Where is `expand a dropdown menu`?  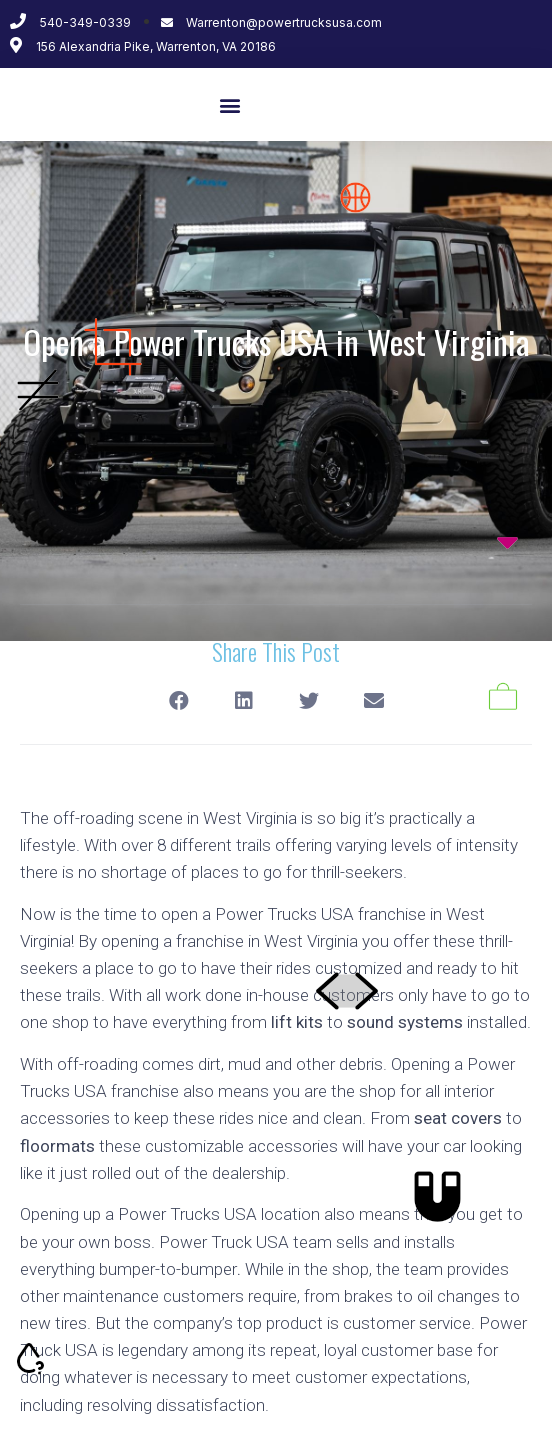 expand a dropdown menu is located at coordinates (507, 541).